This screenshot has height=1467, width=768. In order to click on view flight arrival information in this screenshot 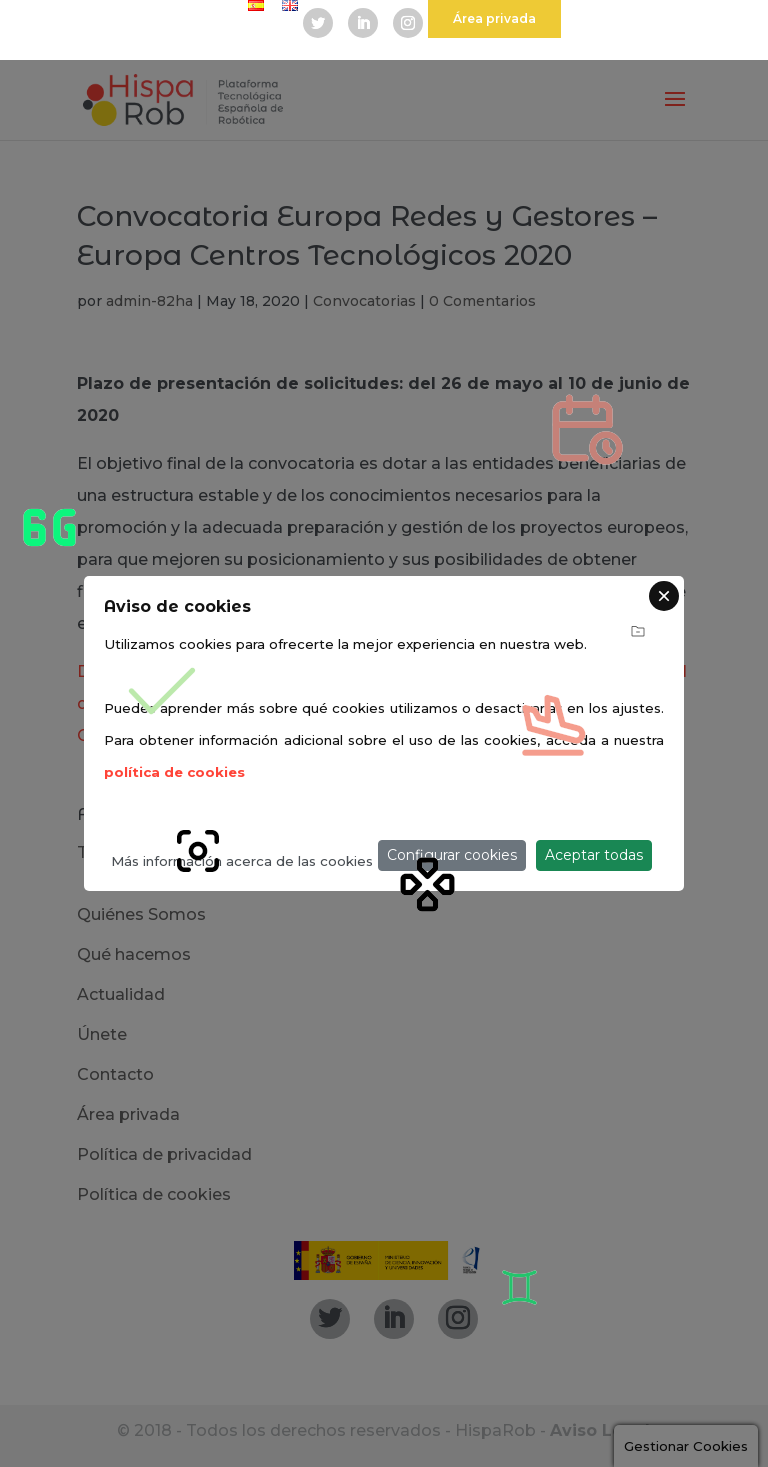, I will do `click(553, 725)`.